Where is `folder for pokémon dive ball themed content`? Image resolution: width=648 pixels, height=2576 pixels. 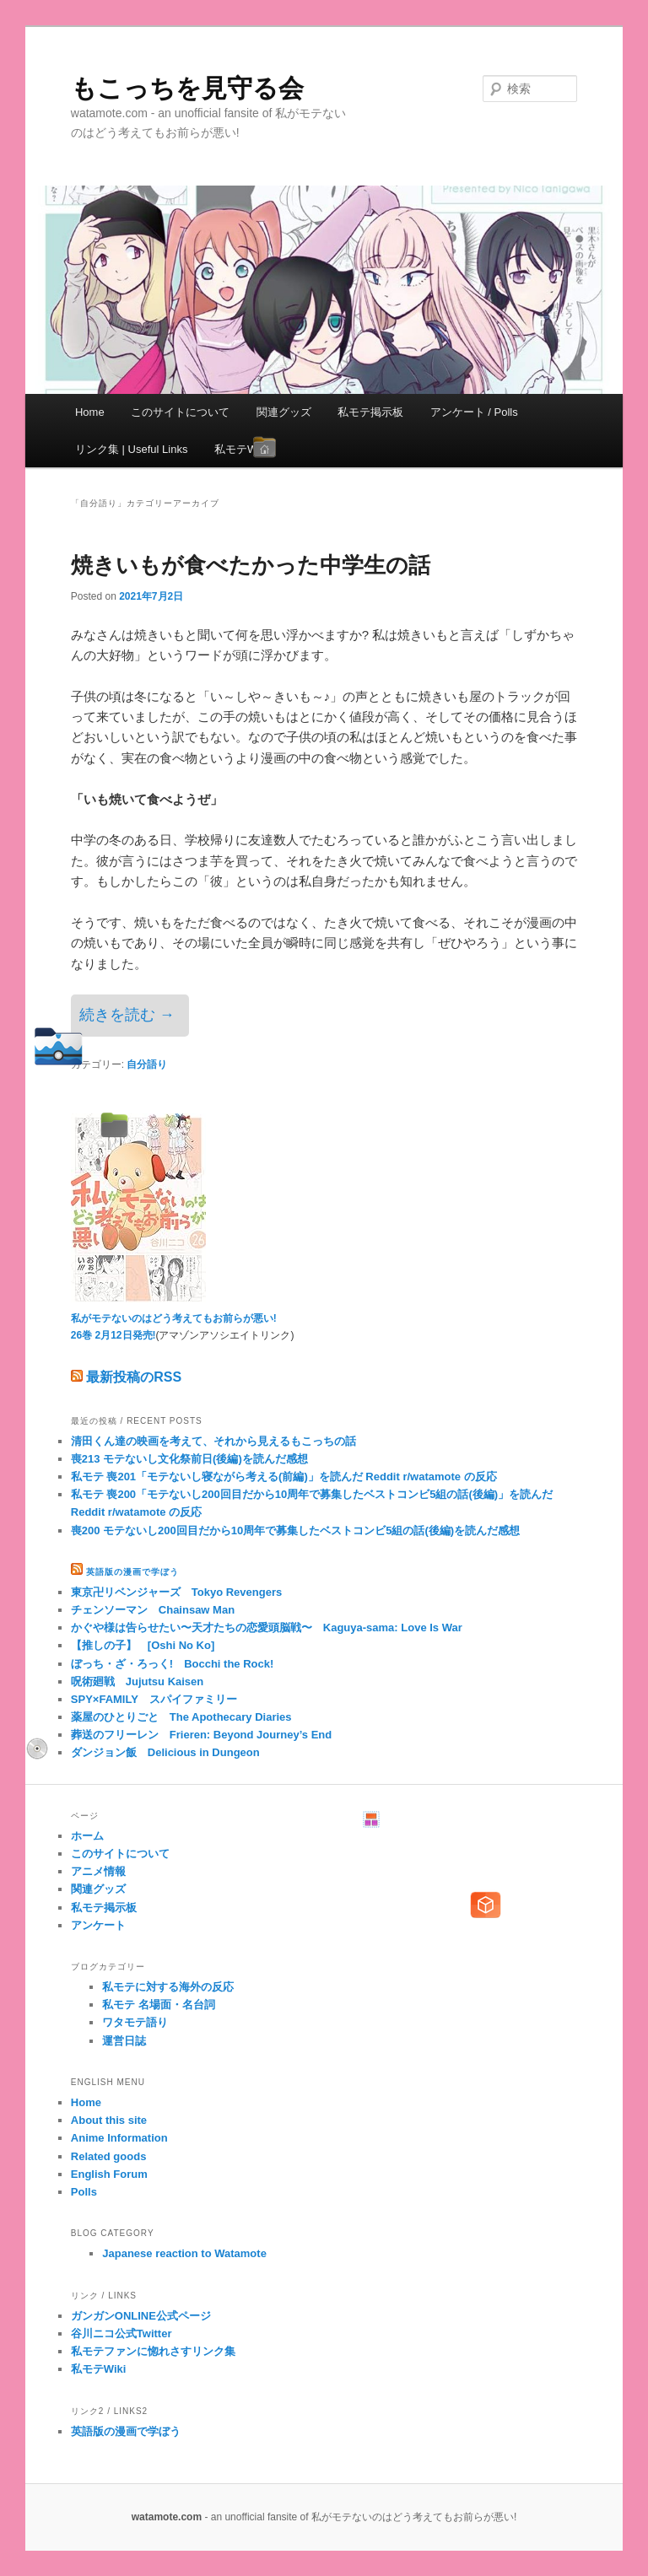
folder for pokémon dive ball themed content is located at coordinates (58, 1048).